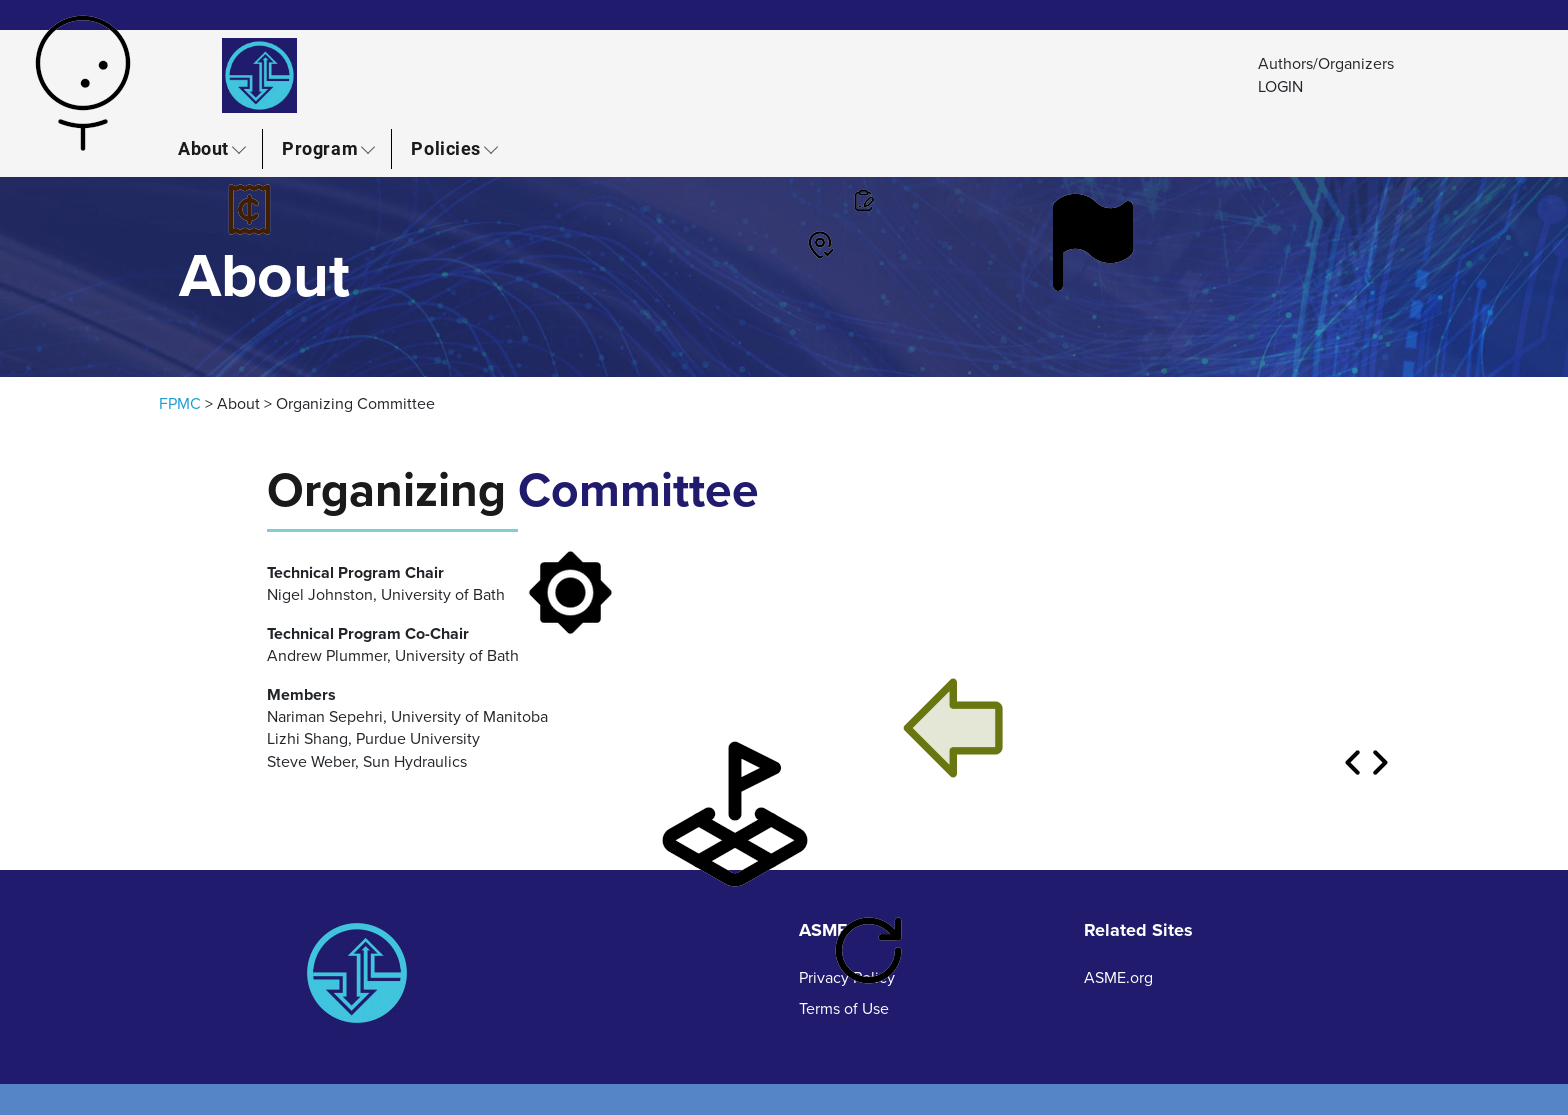 The width and height of the screenshot is (1568, 1115). Describe the element at coordinates (868, 950) in the screenshot. I see `redo or repeat the last action` at that location.